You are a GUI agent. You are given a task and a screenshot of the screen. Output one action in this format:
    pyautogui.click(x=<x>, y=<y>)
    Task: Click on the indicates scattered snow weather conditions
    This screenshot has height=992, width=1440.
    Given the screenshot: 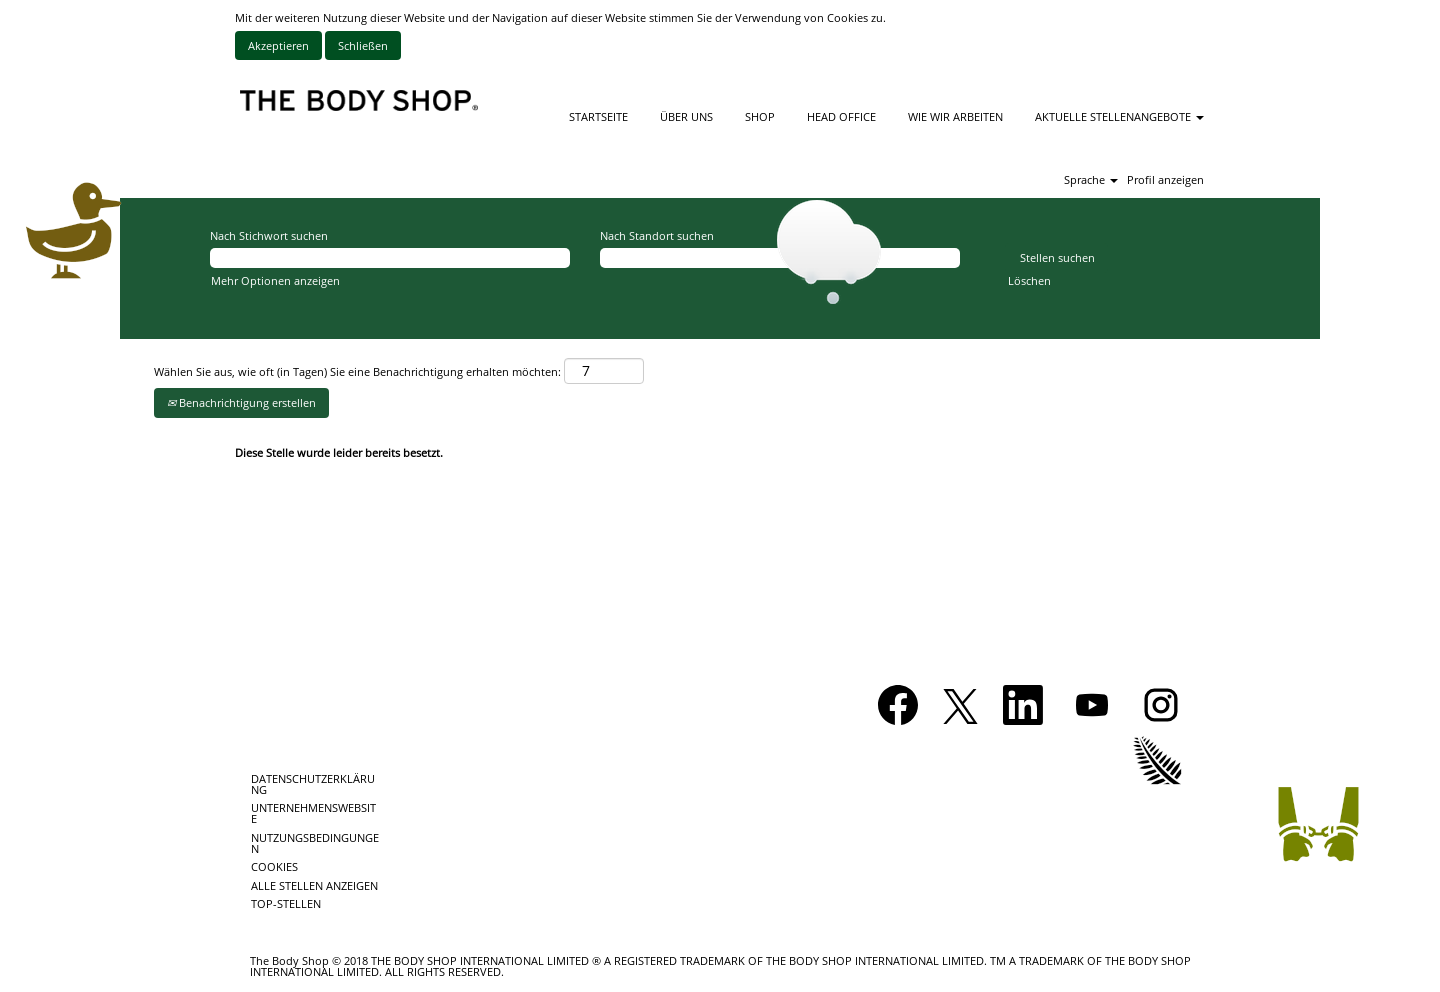 What is the action you would take?
    pyautogui.click(x=829, y=252)
    